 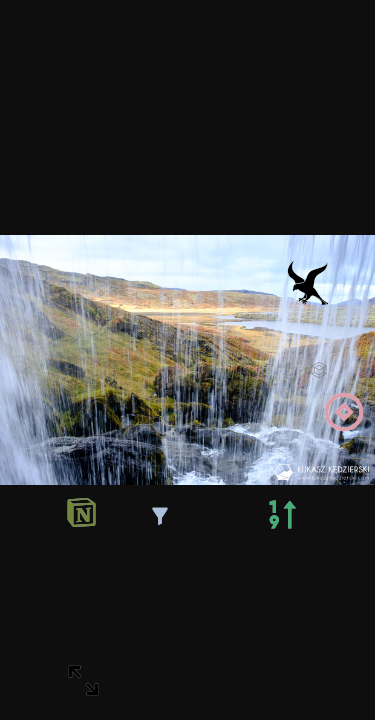 I want to click on open Apache NetBeans IDE, so click(x=319, y=370).